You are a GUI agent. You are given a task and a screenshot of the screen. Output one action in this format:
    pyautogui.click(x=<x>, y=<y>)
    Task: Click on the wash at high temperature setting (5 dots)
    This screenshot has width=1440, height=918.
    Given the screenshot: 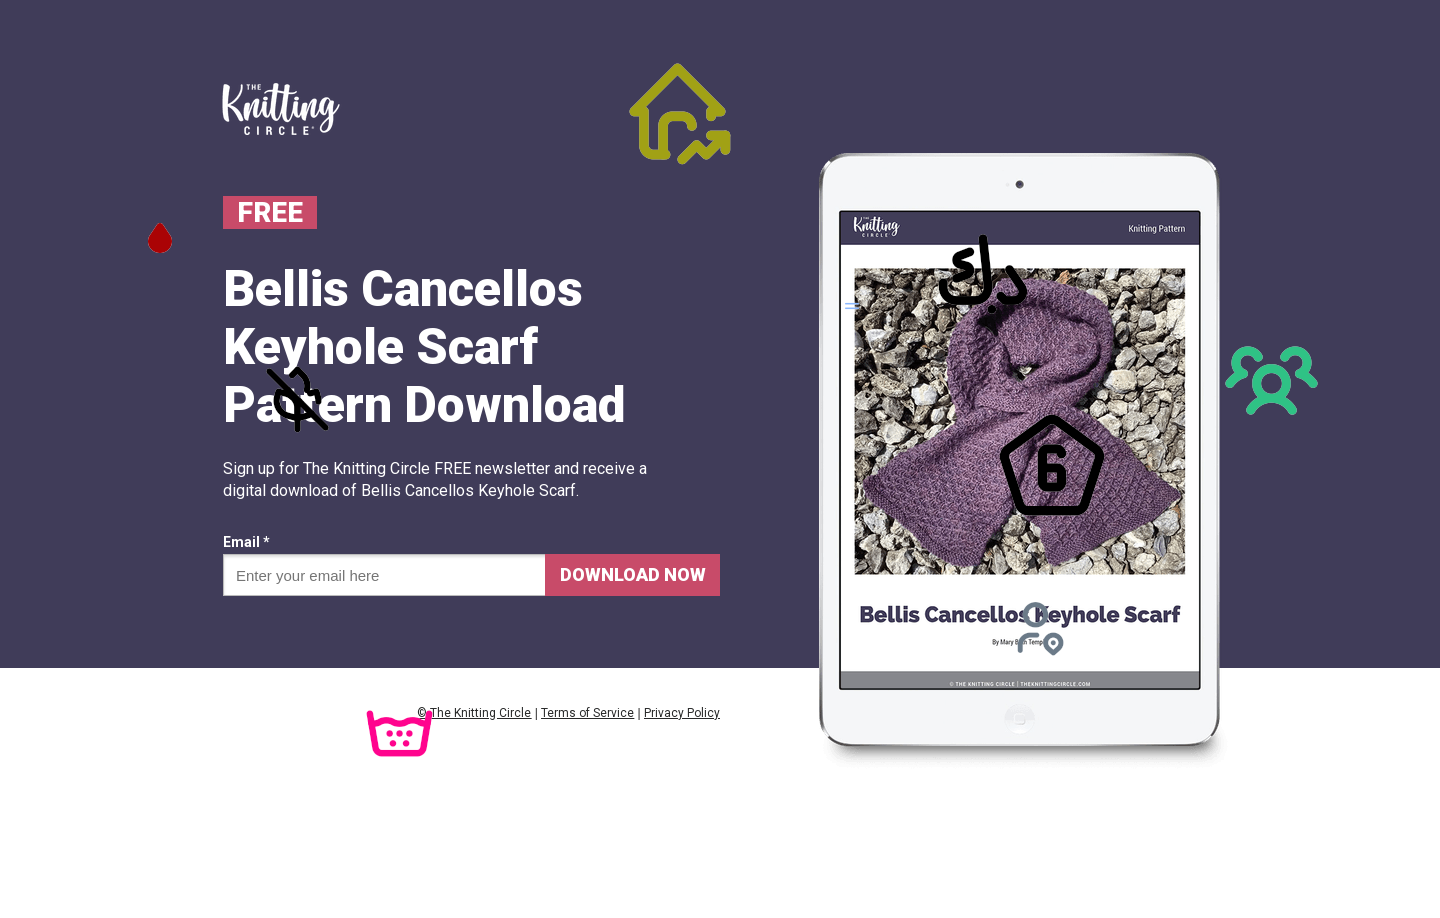 What is the action you would take?
    pyautogui.click(x=399, y=733)
    